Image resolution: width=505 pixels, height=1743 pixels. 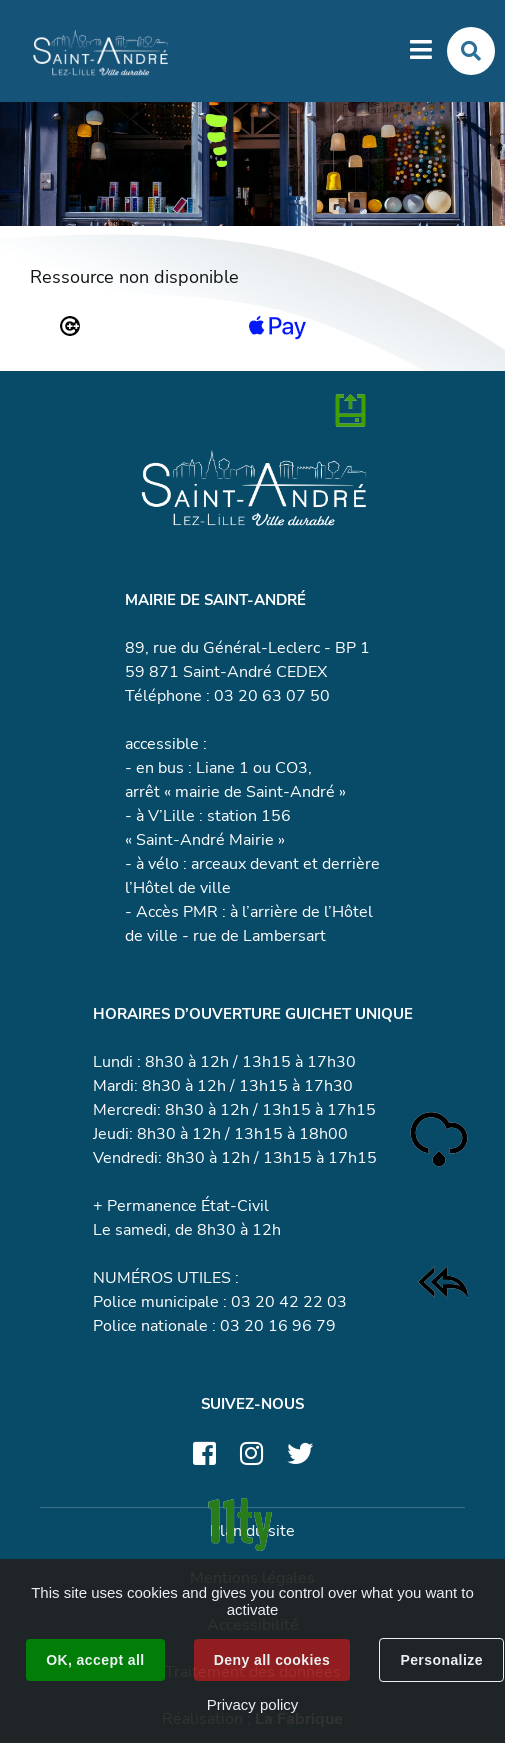 What do you see at coordinates (443, 1282) in the screenshot?
I see `reply to all recipients in an email thread` at bounding box center [443, 1282].